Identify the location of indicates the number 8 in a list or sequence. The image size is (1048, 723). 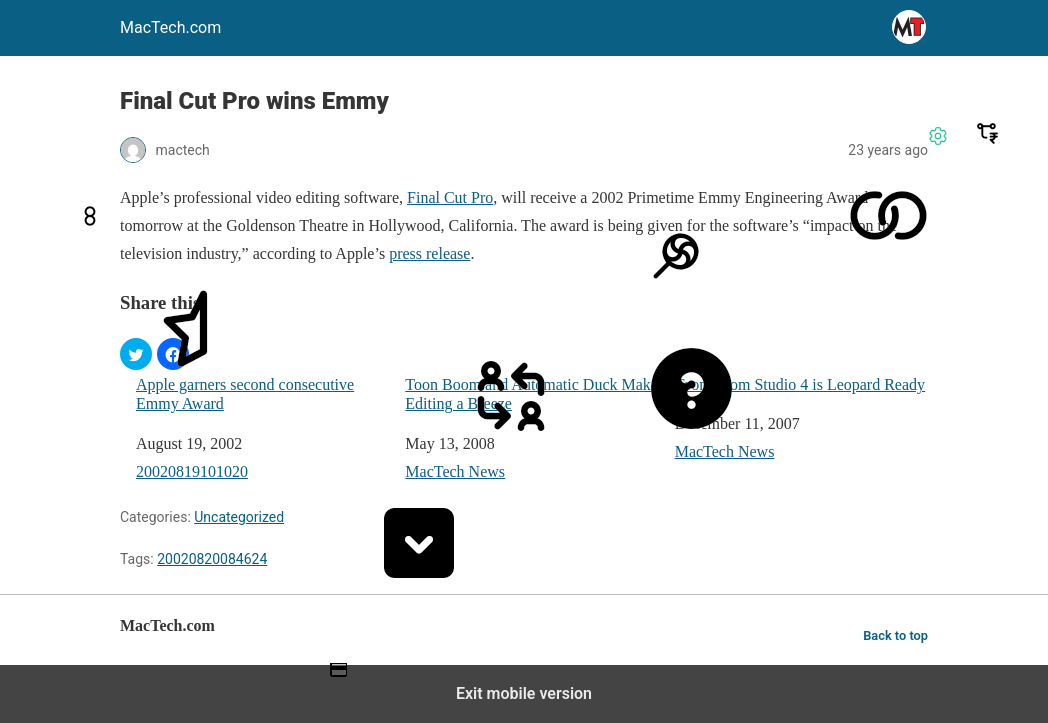
(90, 216).